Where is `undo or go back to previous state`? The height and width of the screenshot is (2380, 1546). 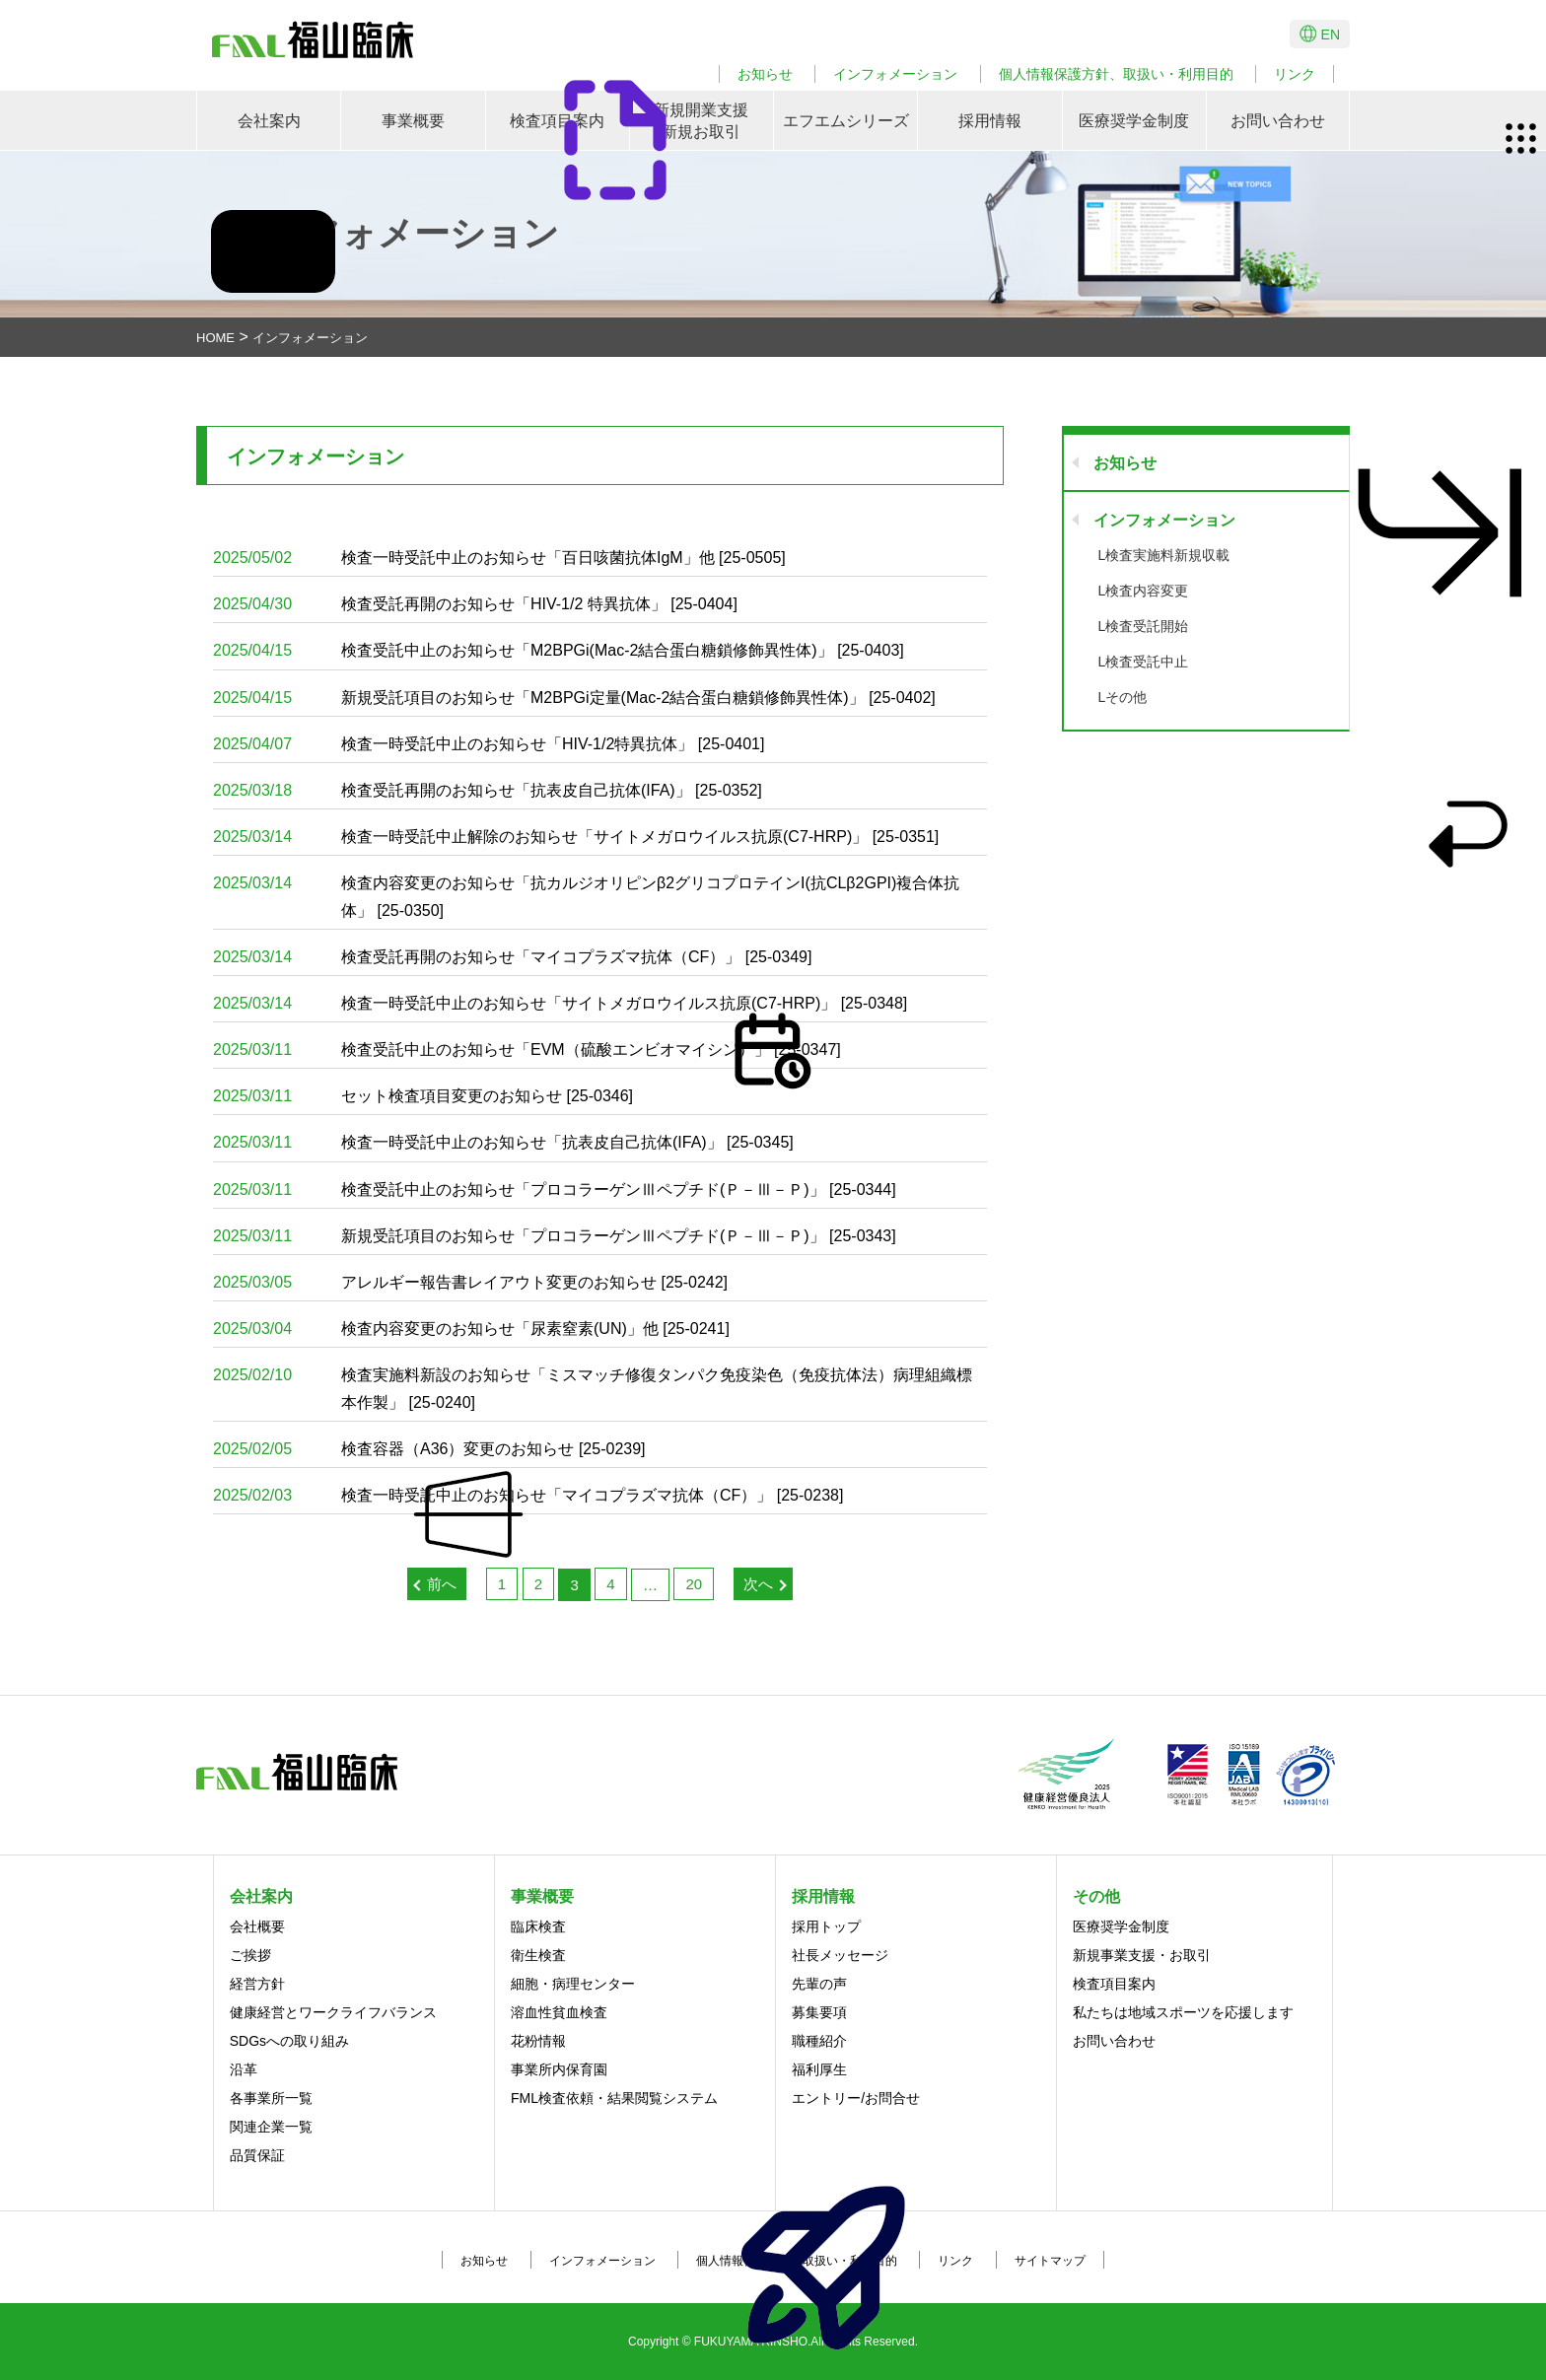 undo or go back to previous state is located at coordinates (1468, 831).